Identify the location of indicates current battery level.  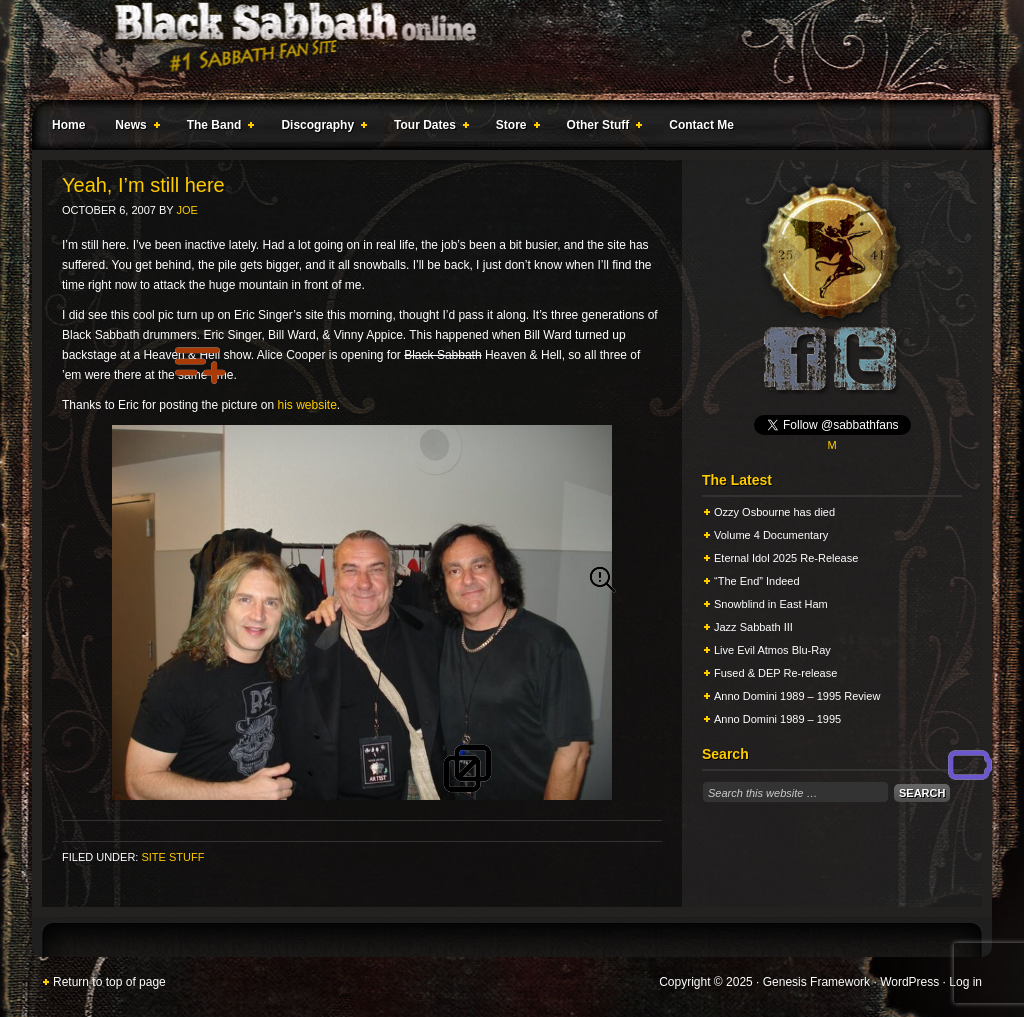
(970, 765).